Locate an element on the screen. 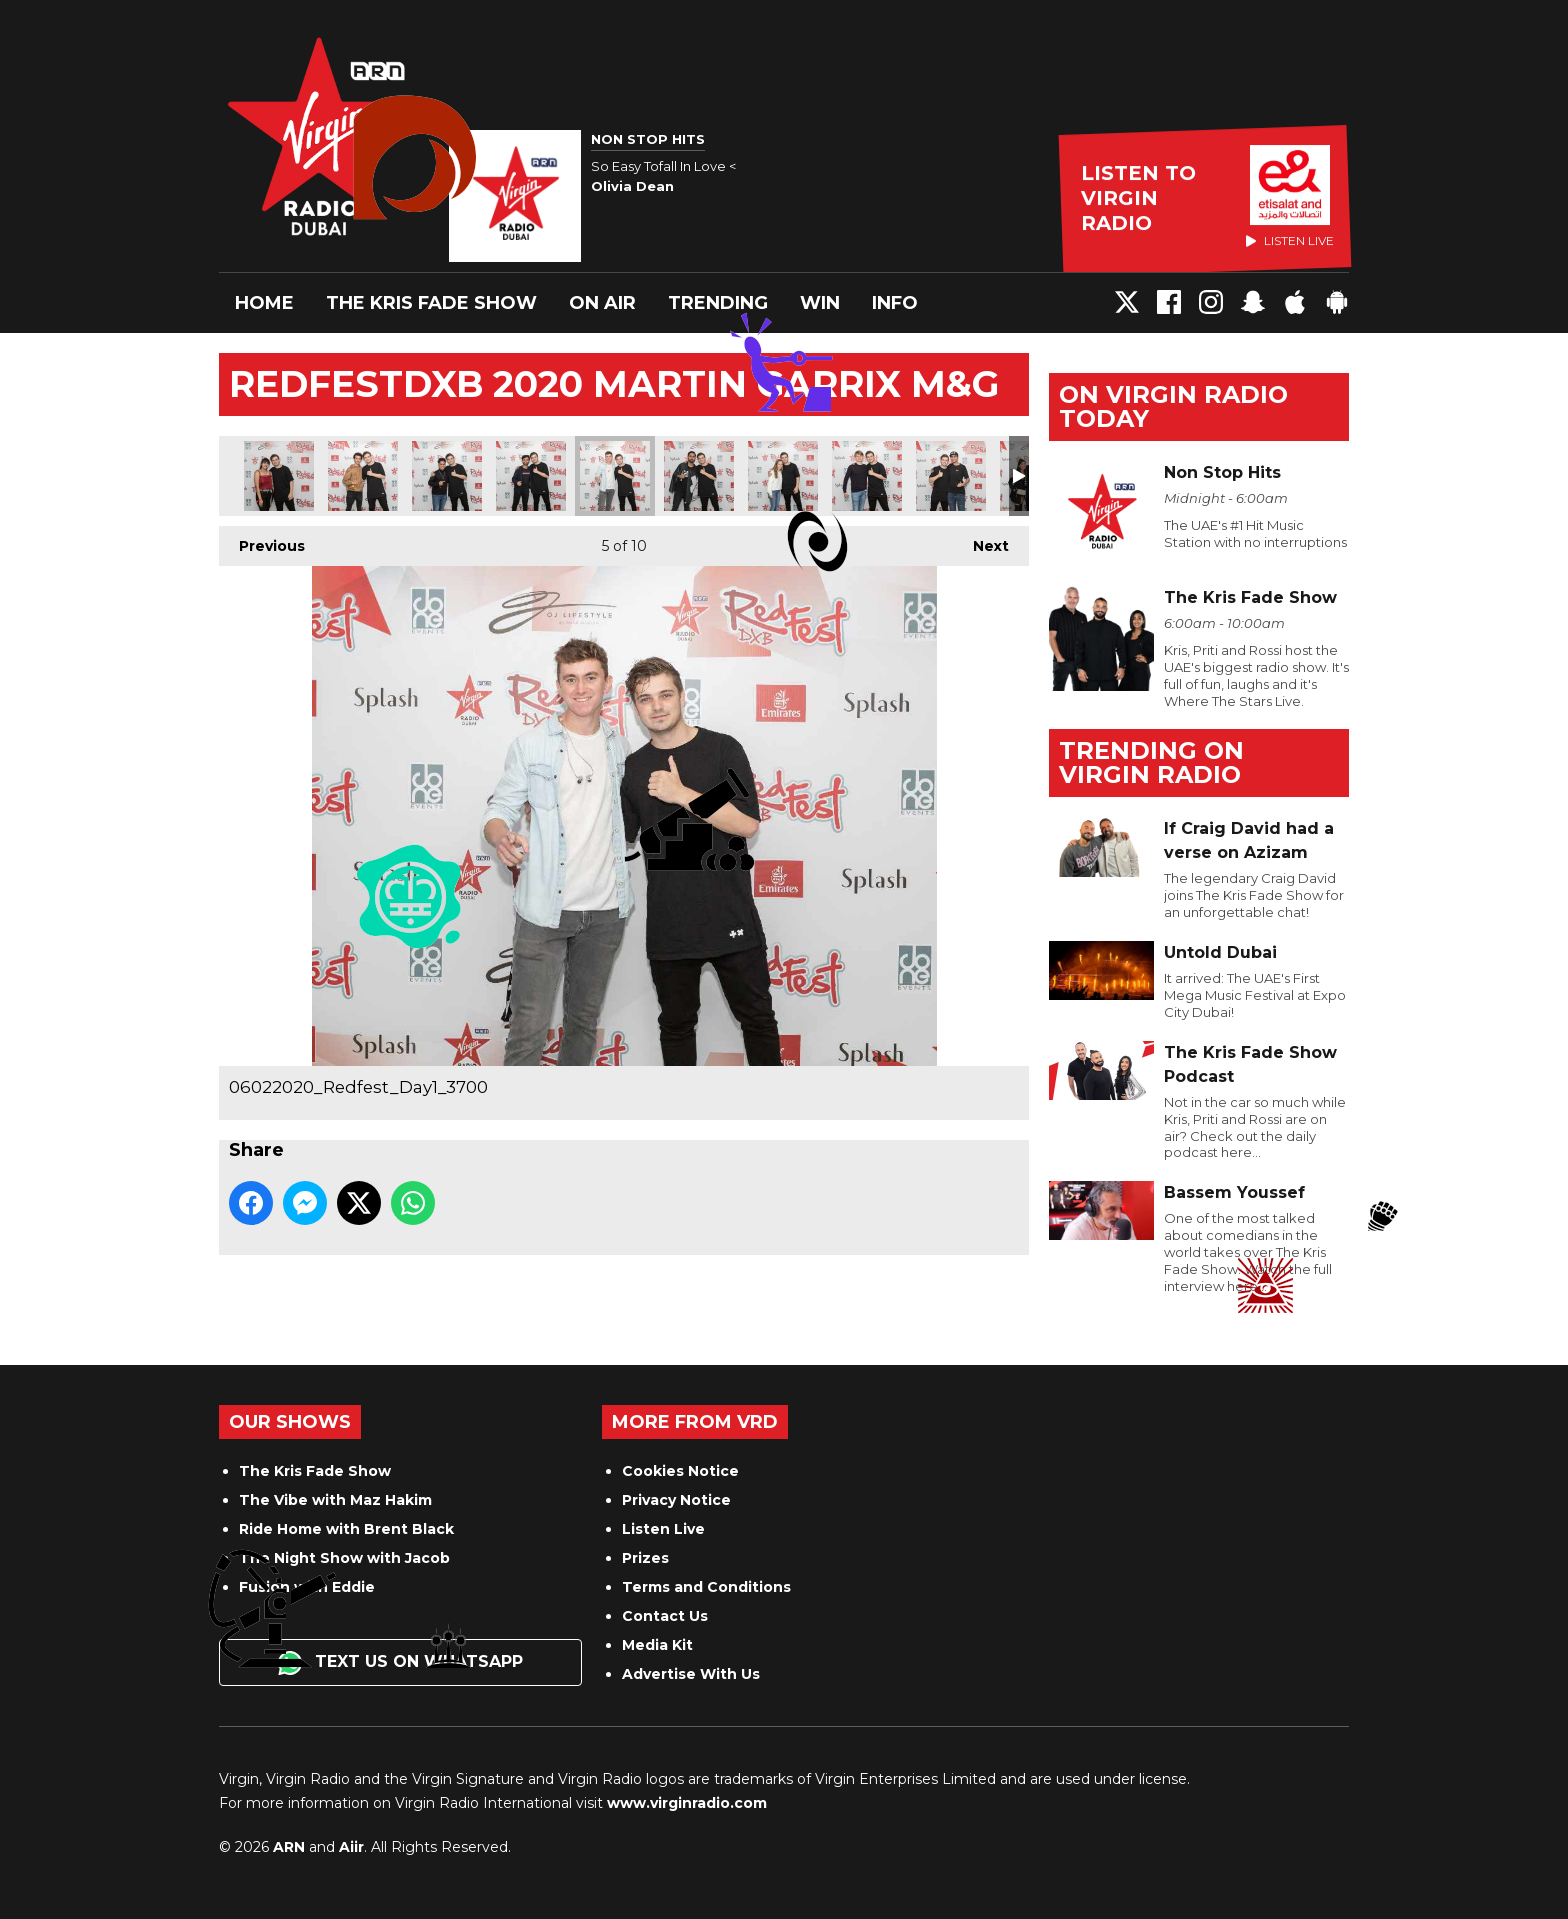  indicates visibility or surveillance mode enabled is located at coordinates (1265, 1285).